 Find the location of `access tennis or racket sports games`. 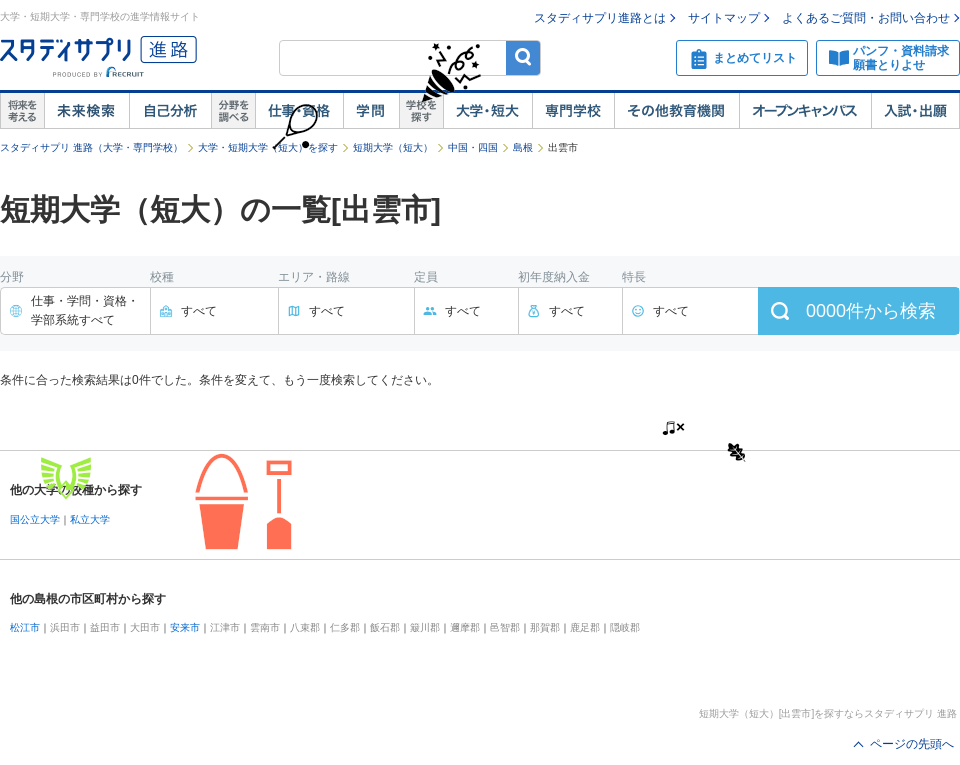

access tennis or racket sports games is located at coordinates (295, 127).